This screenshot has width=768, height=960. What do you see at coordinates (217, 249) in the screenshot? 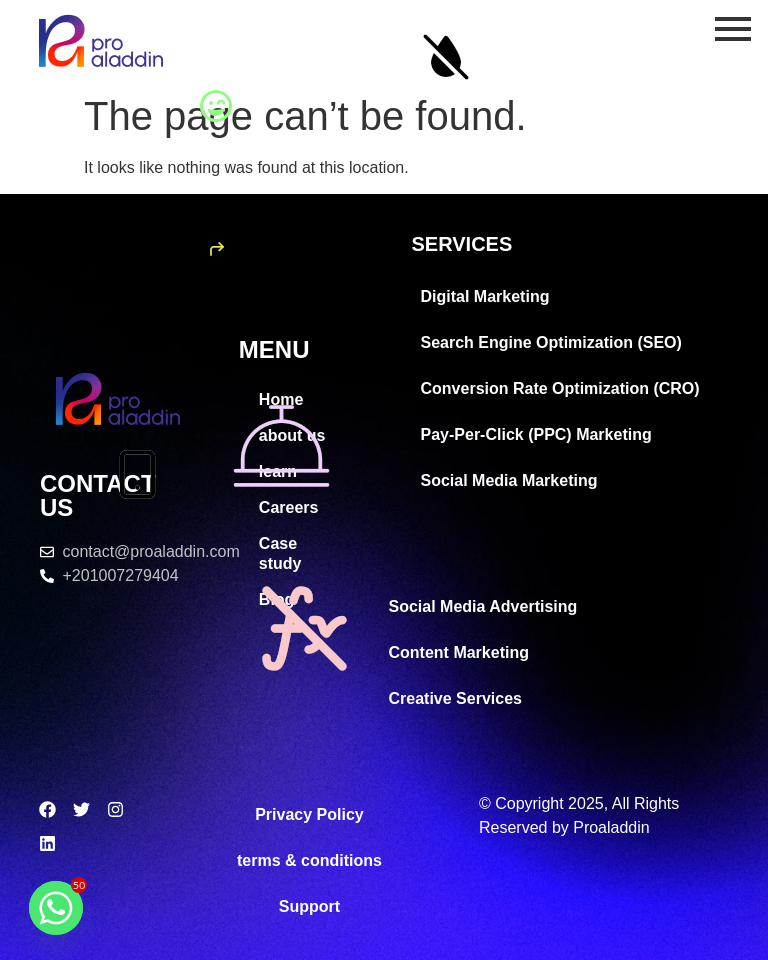
I see `share or forward content` at bounding box center [217, 249].